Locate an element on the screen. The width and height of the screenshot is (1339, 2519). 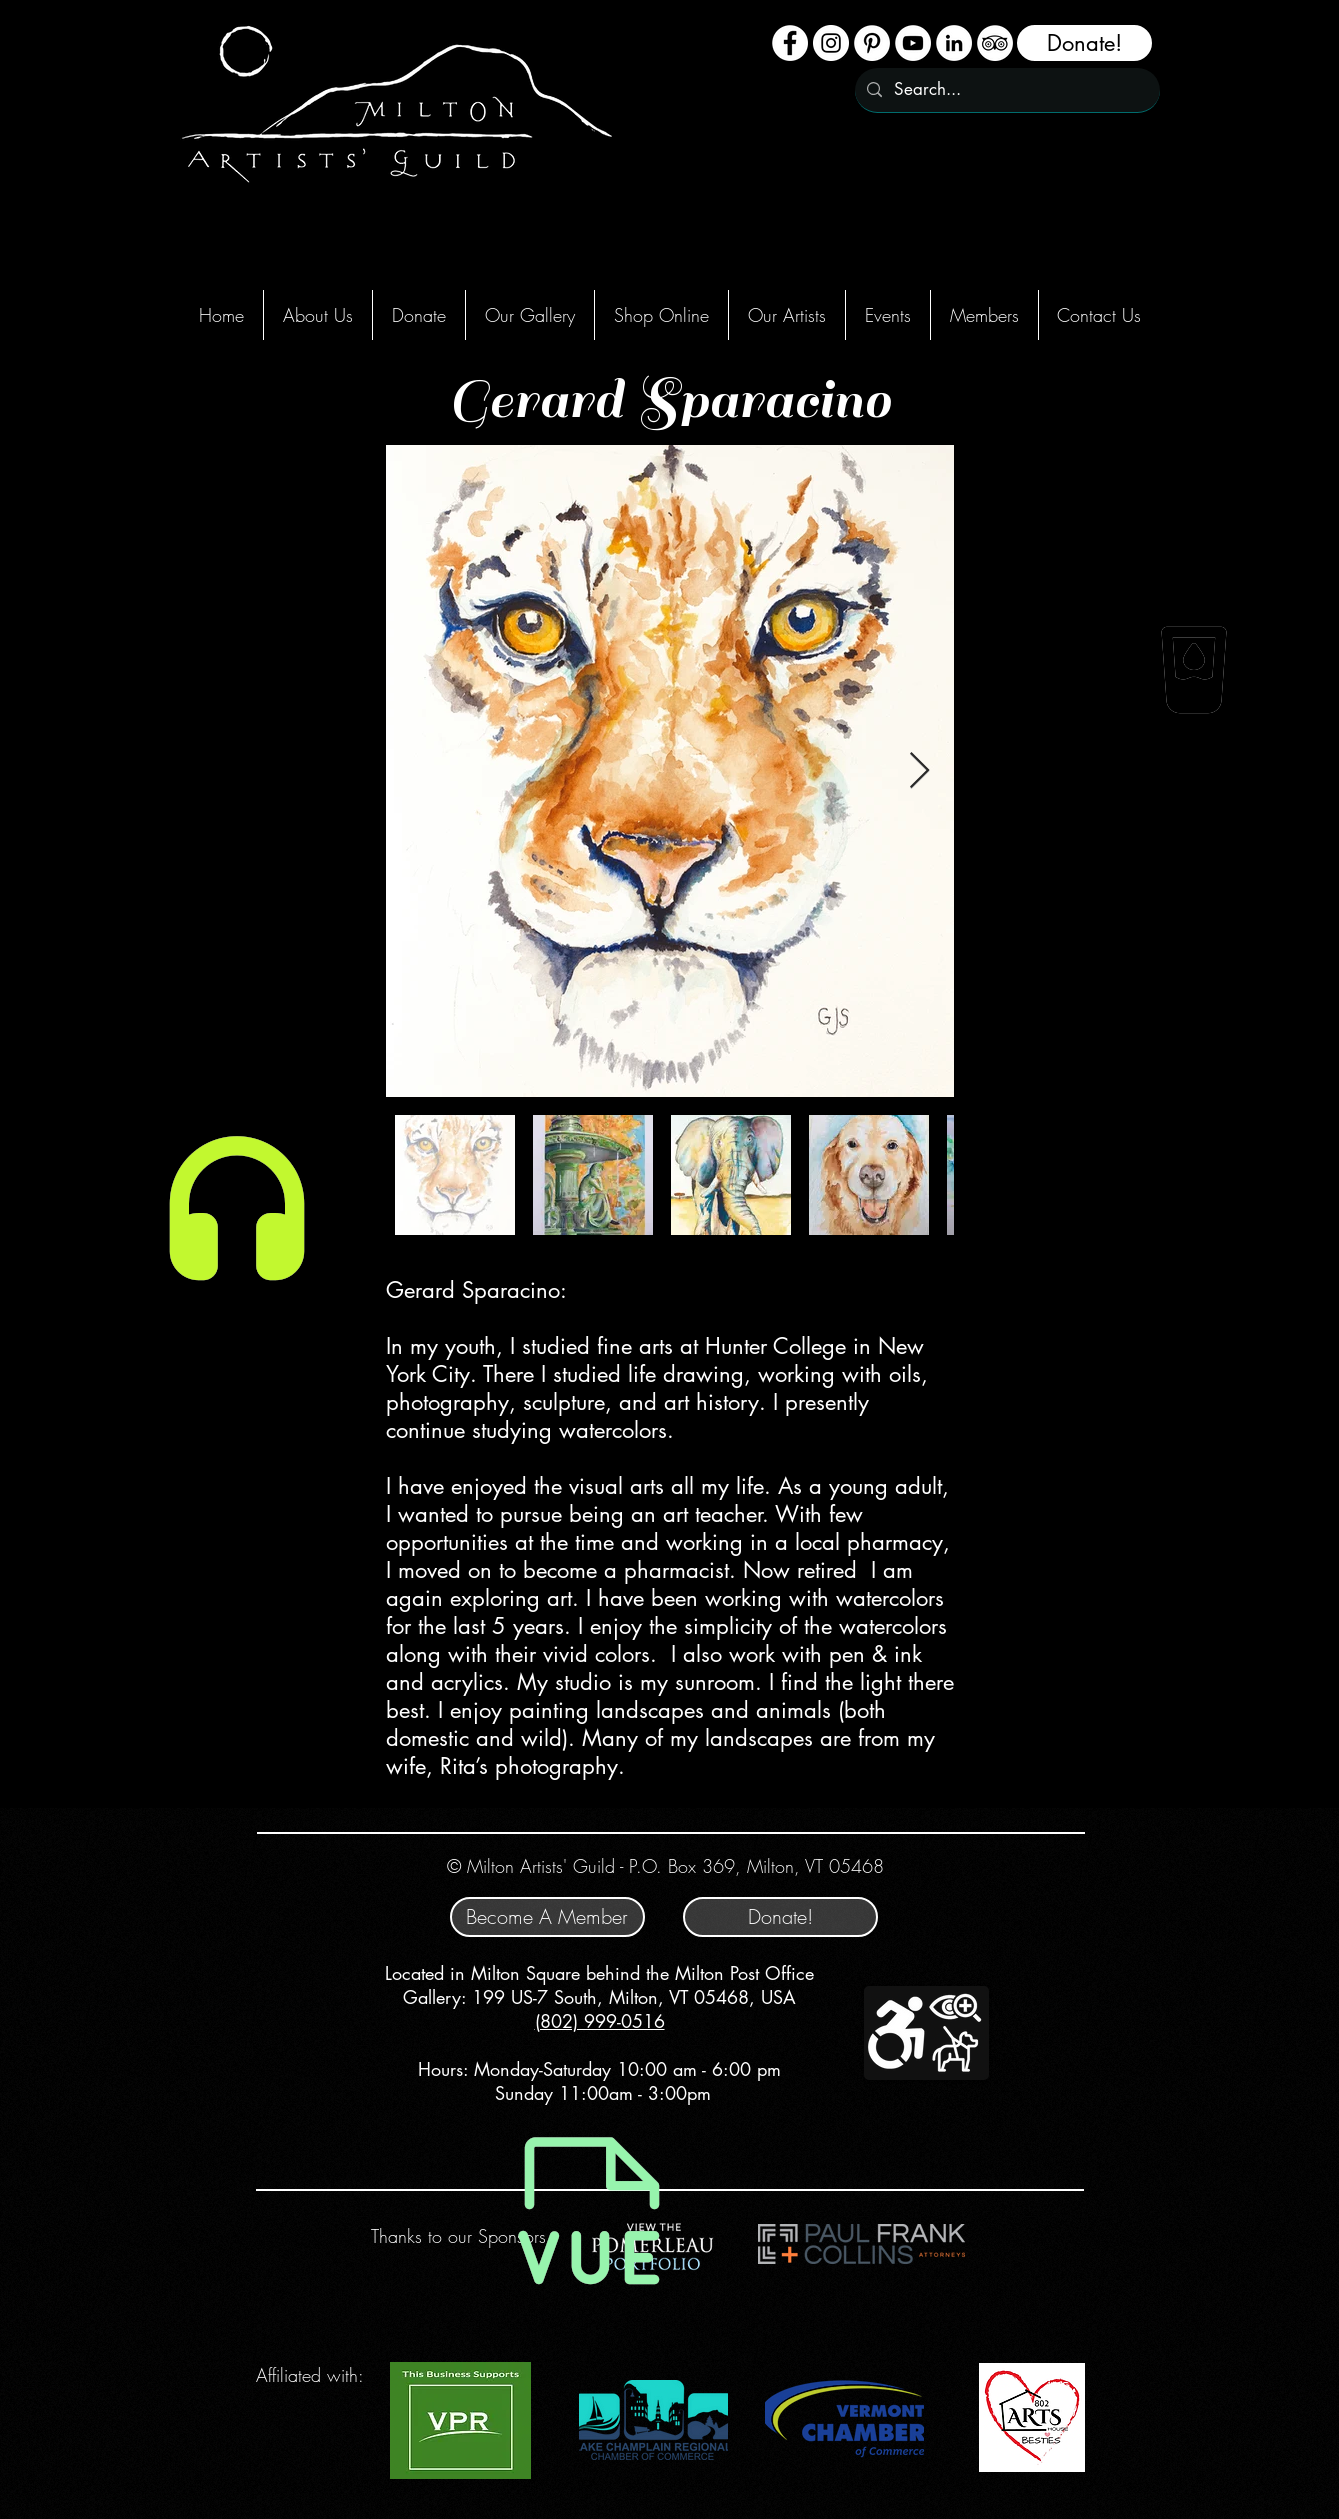
access audio or music player is located at coordinates (237, 1213).